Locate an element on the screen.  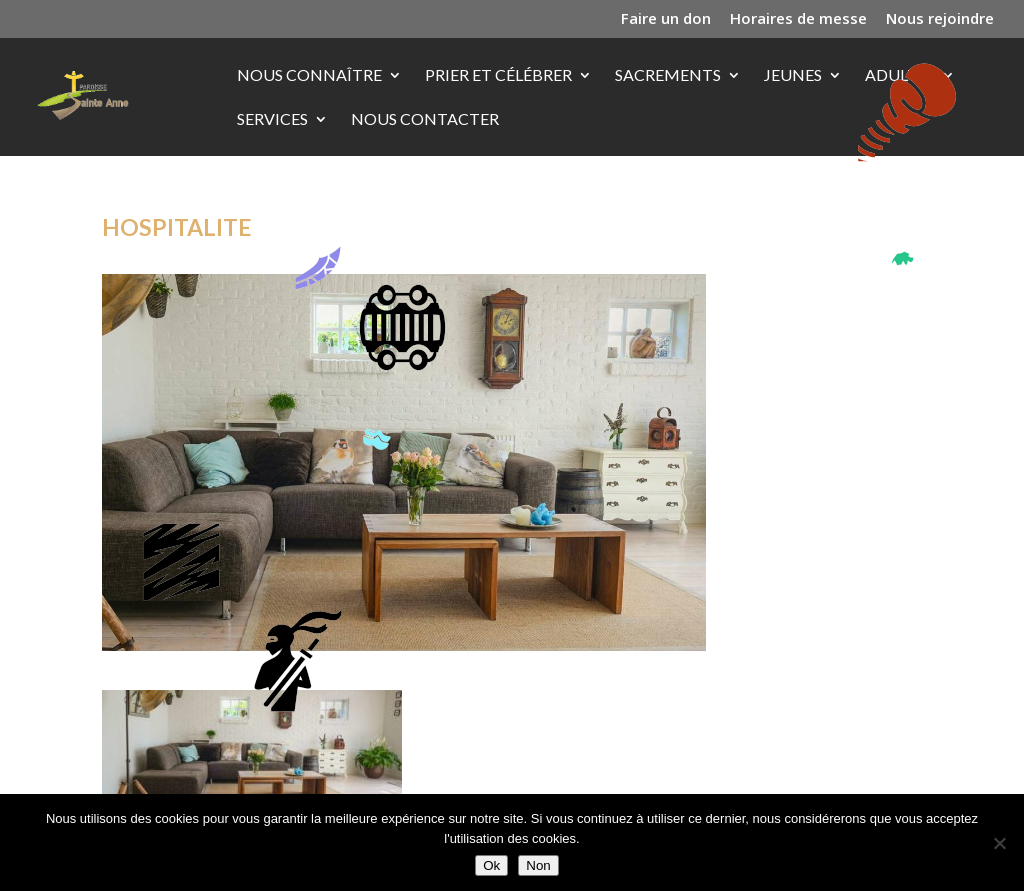
wooden clogs footwear item in a game inventory is located at coordinates (377, 439).